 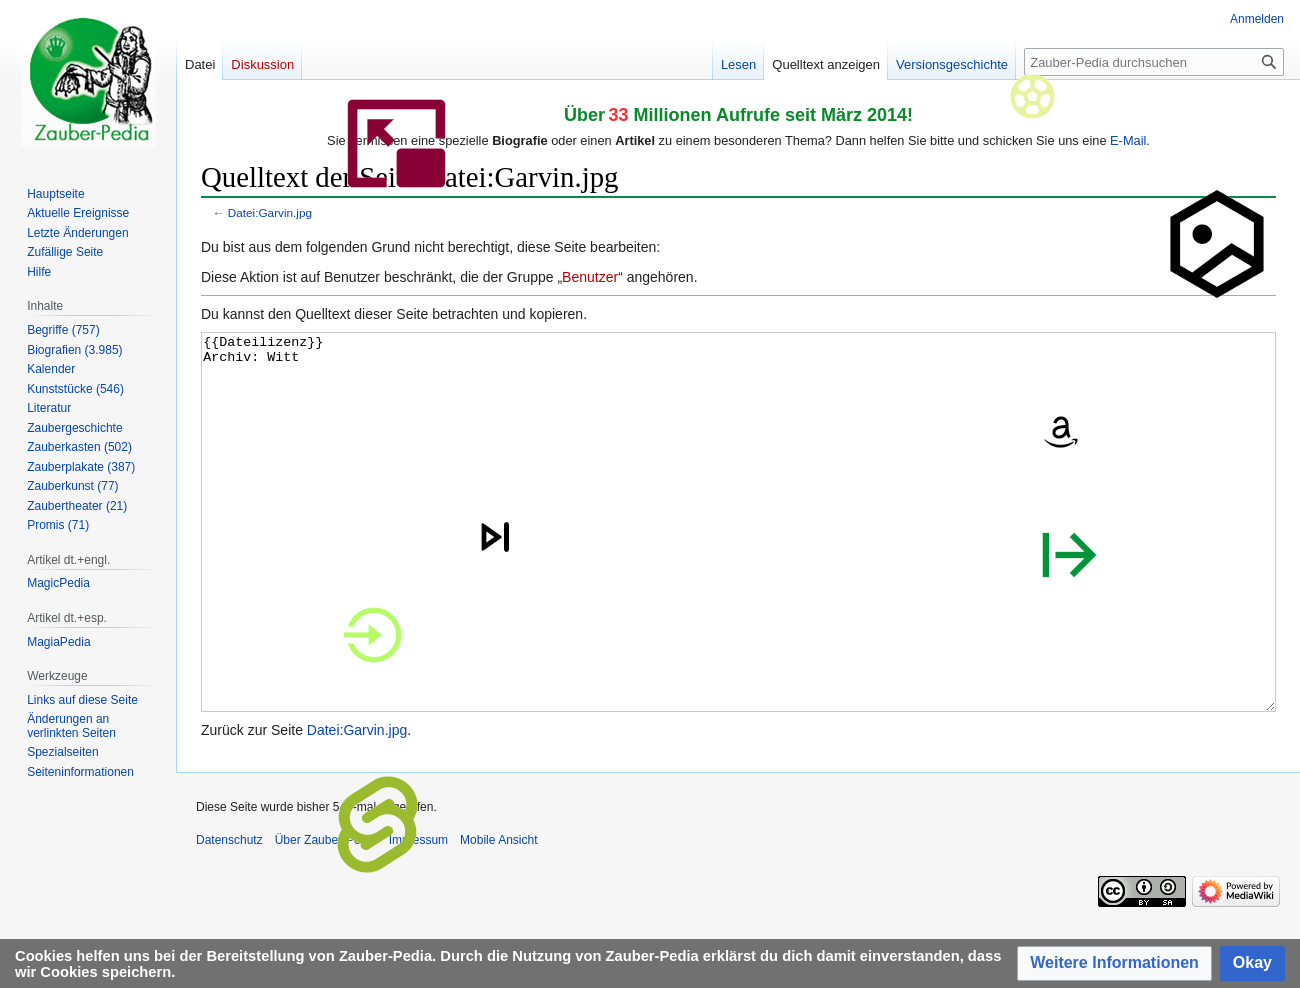 What do you see at coordinates (1060, 430) in the screenshot?
I see `open the Amazon app` at bounding box center [1060, 430].